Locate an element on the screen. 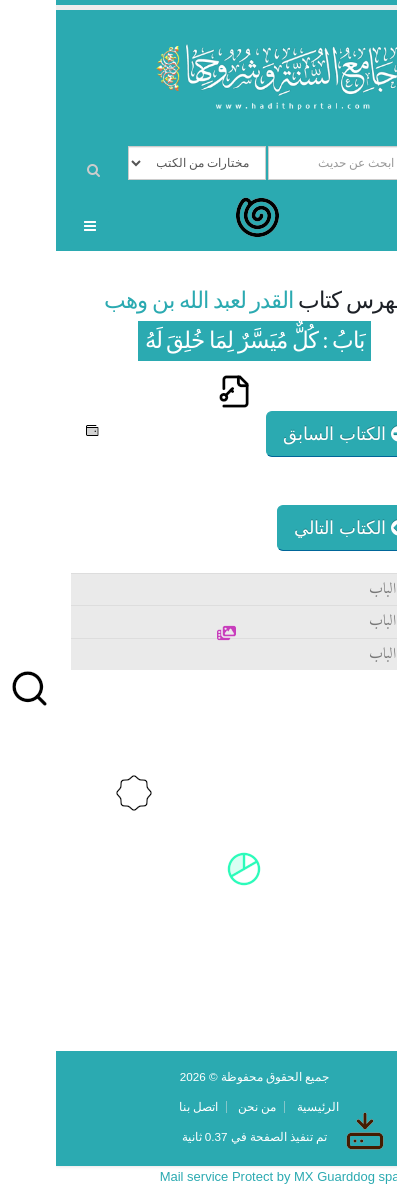  search for content or items is located at coordinates (29, 688).